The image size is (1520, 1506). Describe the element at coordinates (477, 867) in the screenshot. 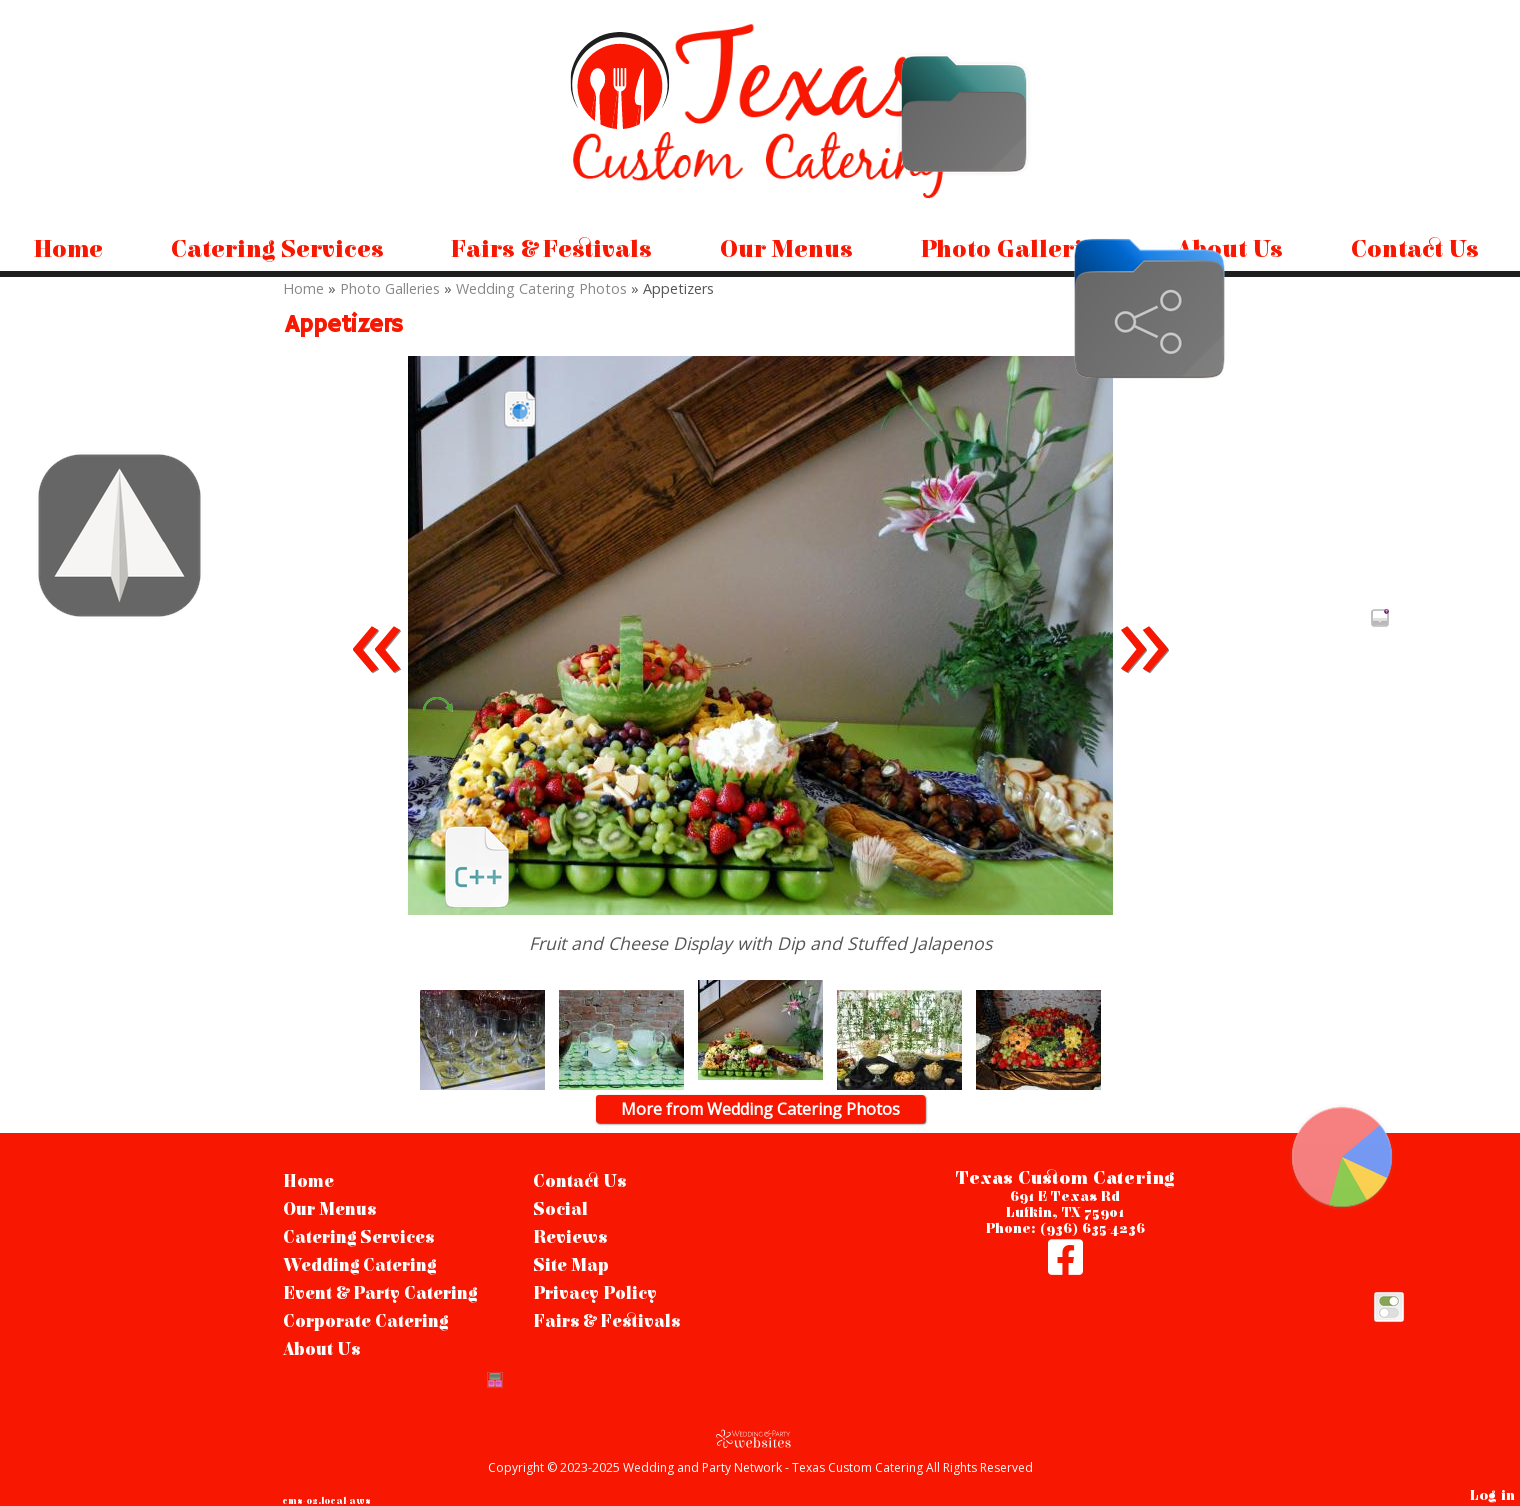

I see `a C++ source code file` at that location.